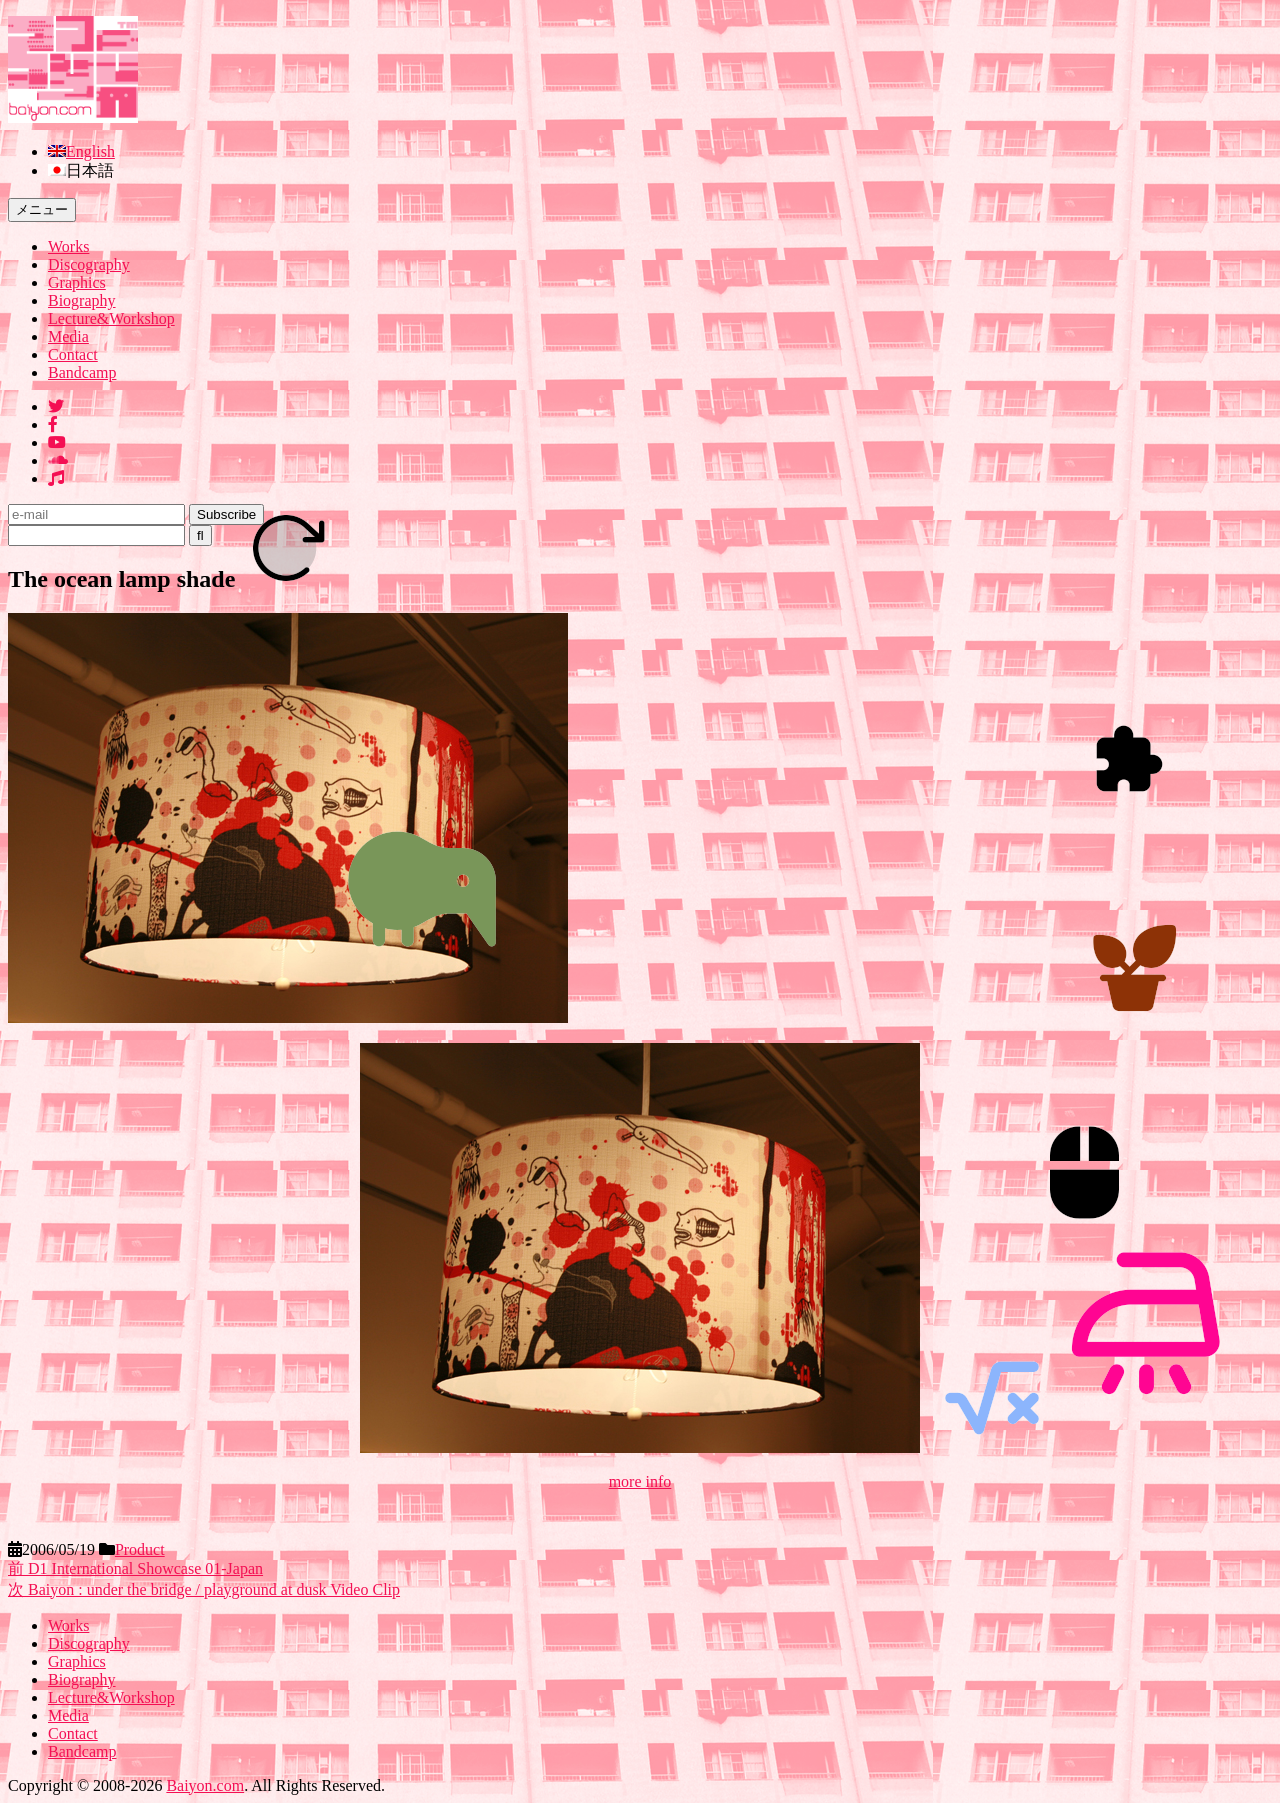 This screenshot has height=1803, width=1280. Describe the element at coordinates (1084, 1172) in the screenshot. I see `indicates mouse input device settings` at that location.